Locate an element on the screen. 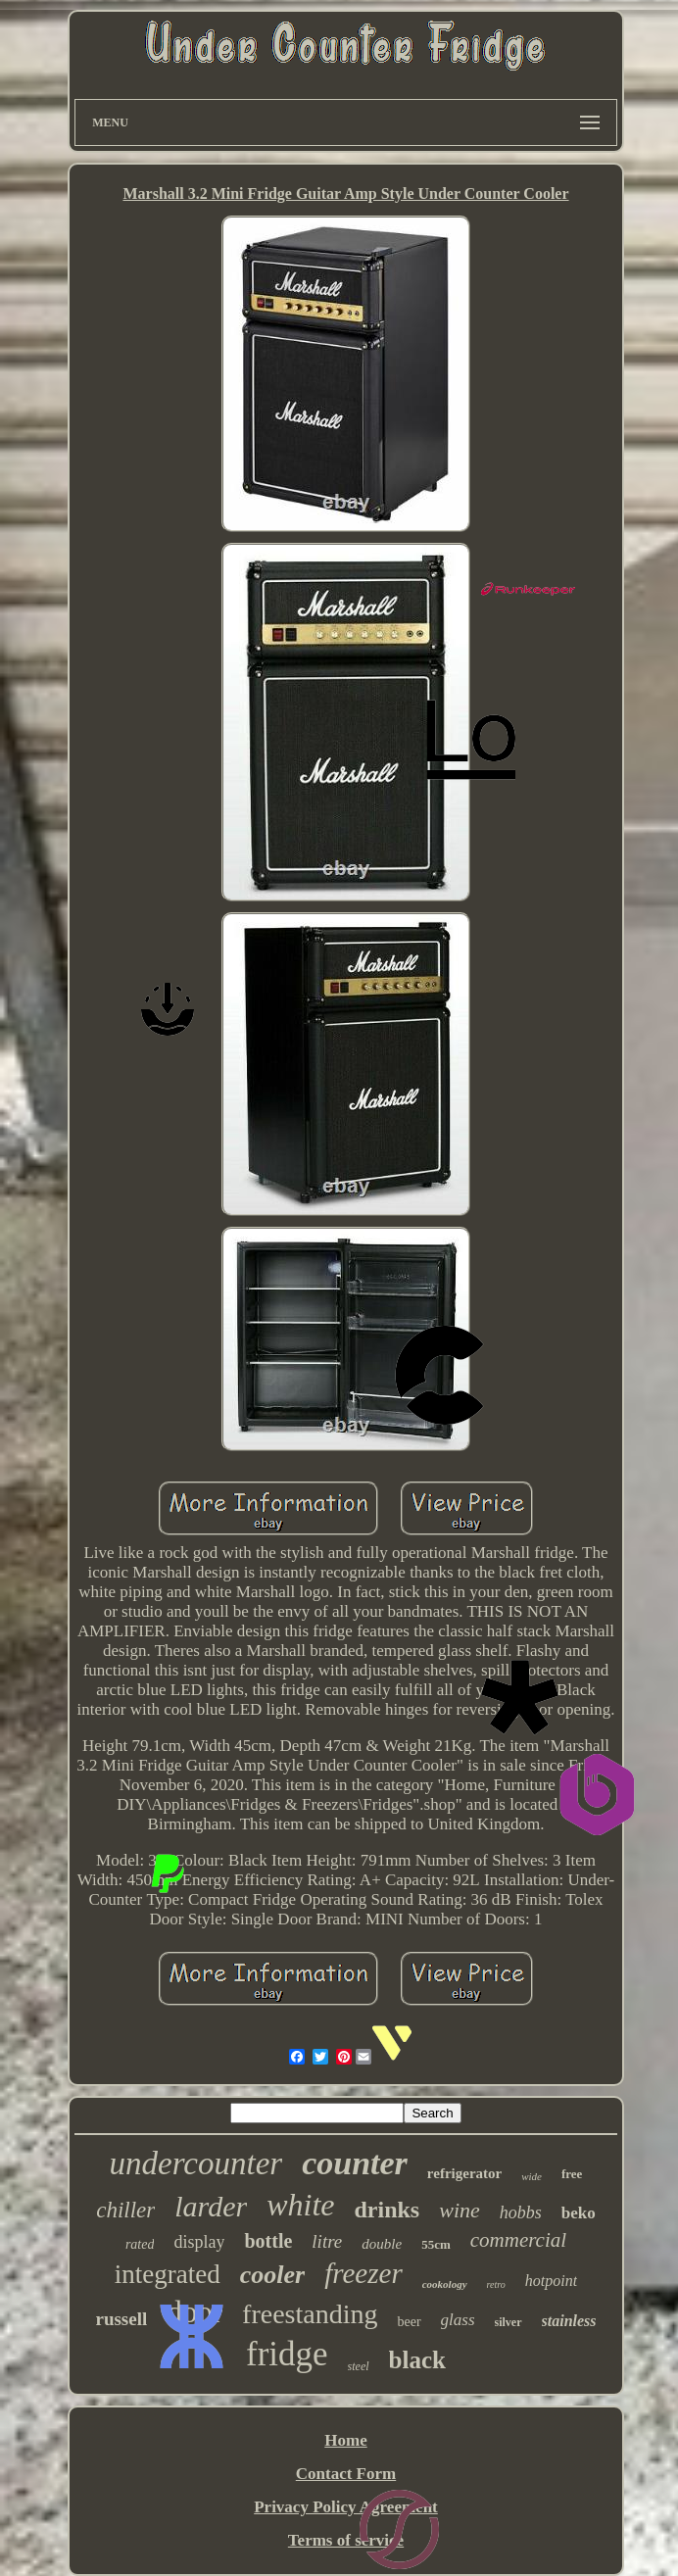 The height and width of the screenshot is (2576, 678). elastic cloud logo is located at coordinates (439, 1375).